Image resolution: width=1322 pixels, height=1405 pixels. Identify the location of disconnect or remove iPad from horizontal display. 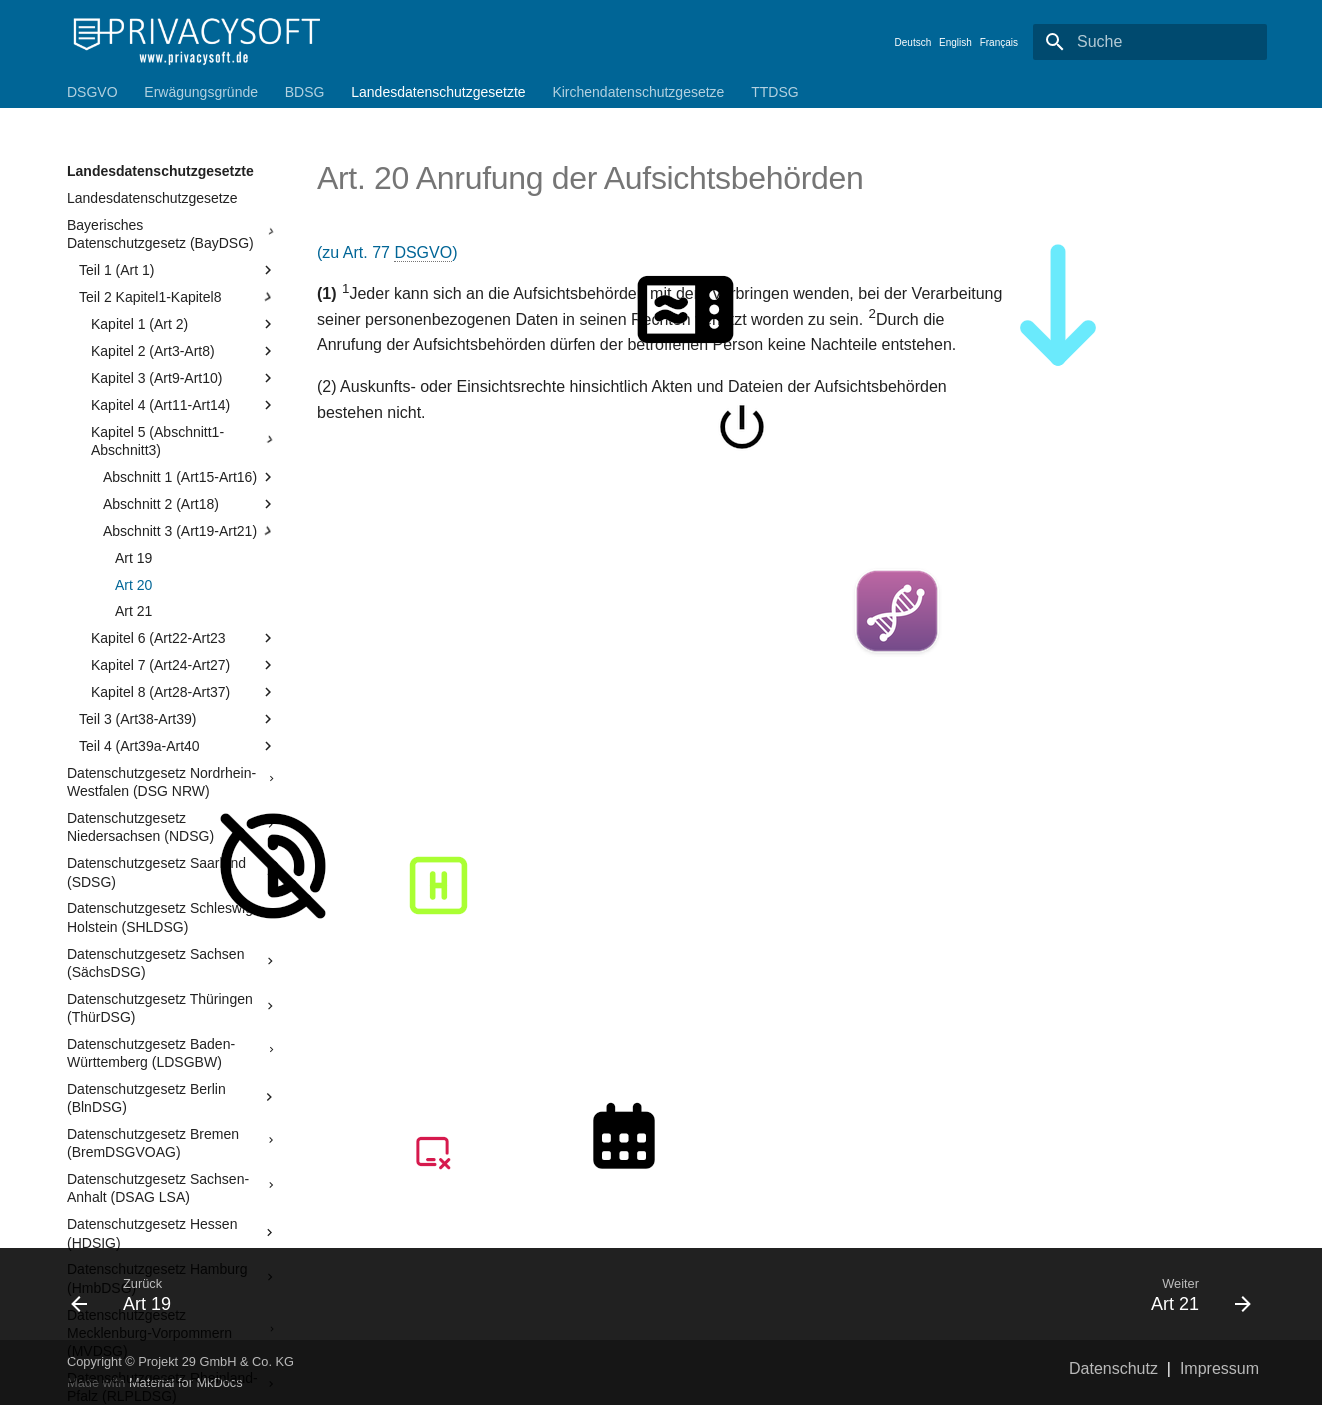
(432, 1151).